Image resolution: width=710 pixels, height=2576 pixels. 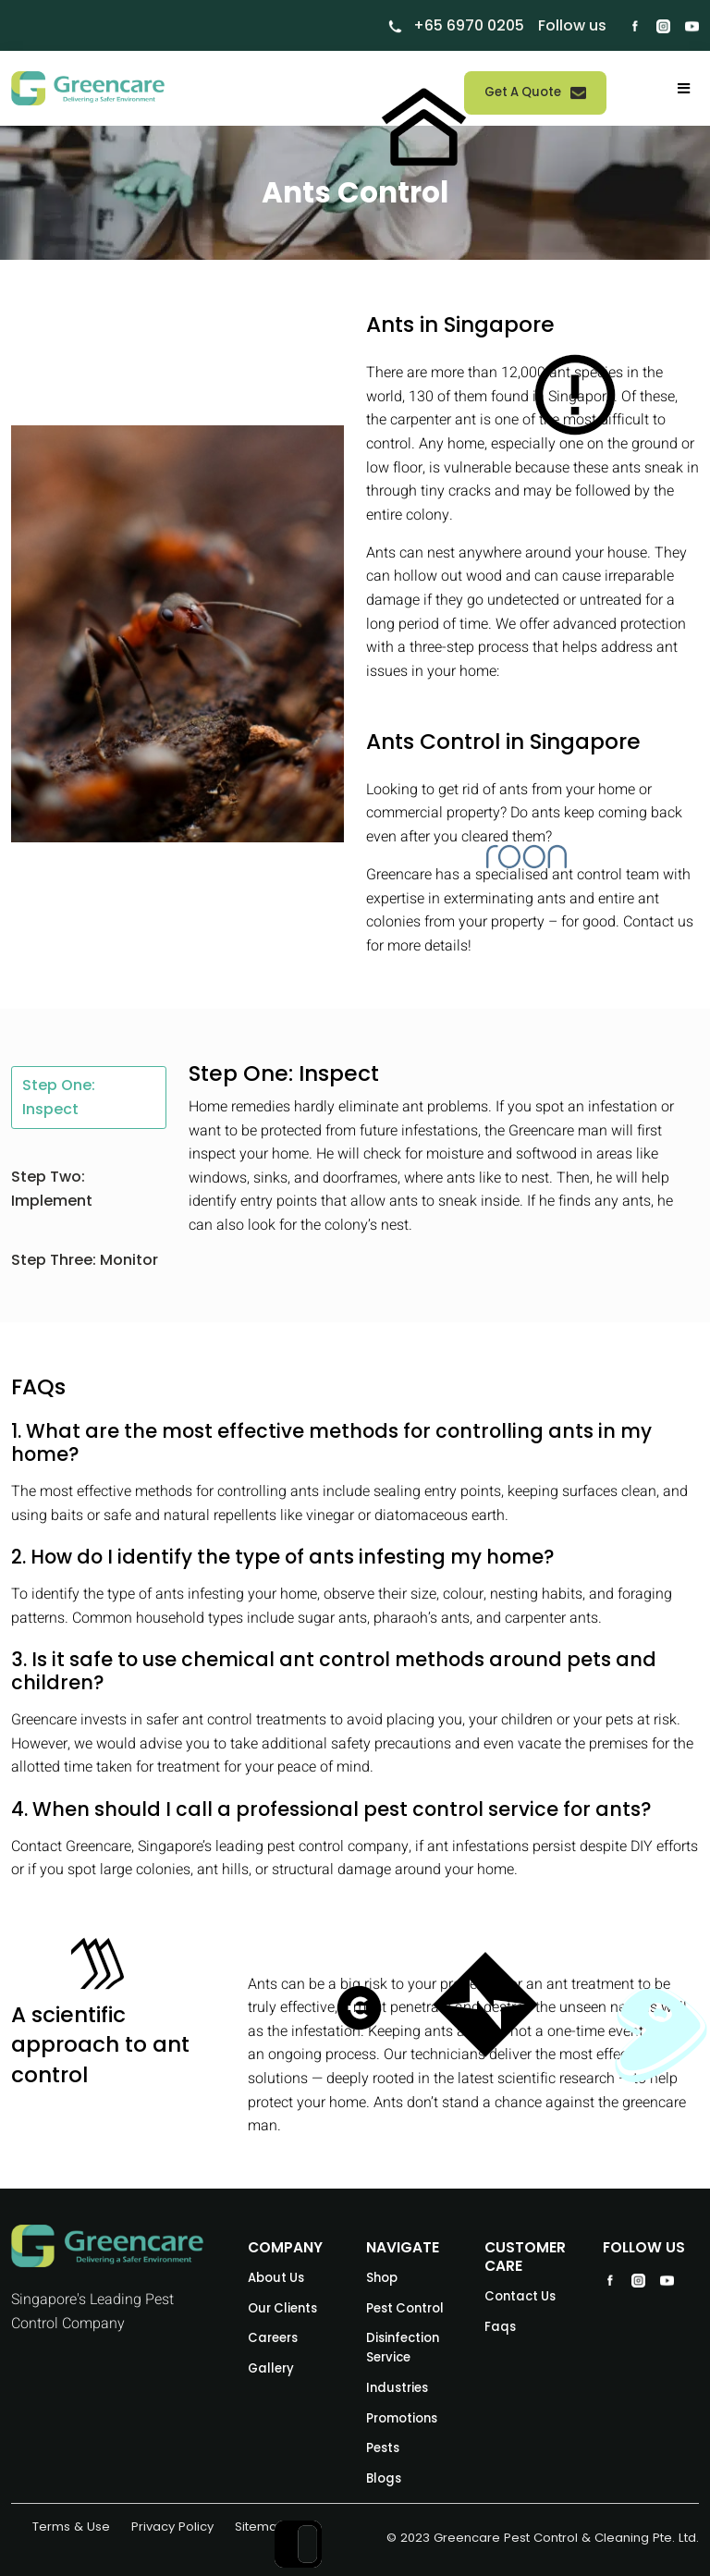 What do you see at coordinates (359, 2007) in the screenshot?
I see `view euro currency or payment options` at bounding box center [359, 2007].